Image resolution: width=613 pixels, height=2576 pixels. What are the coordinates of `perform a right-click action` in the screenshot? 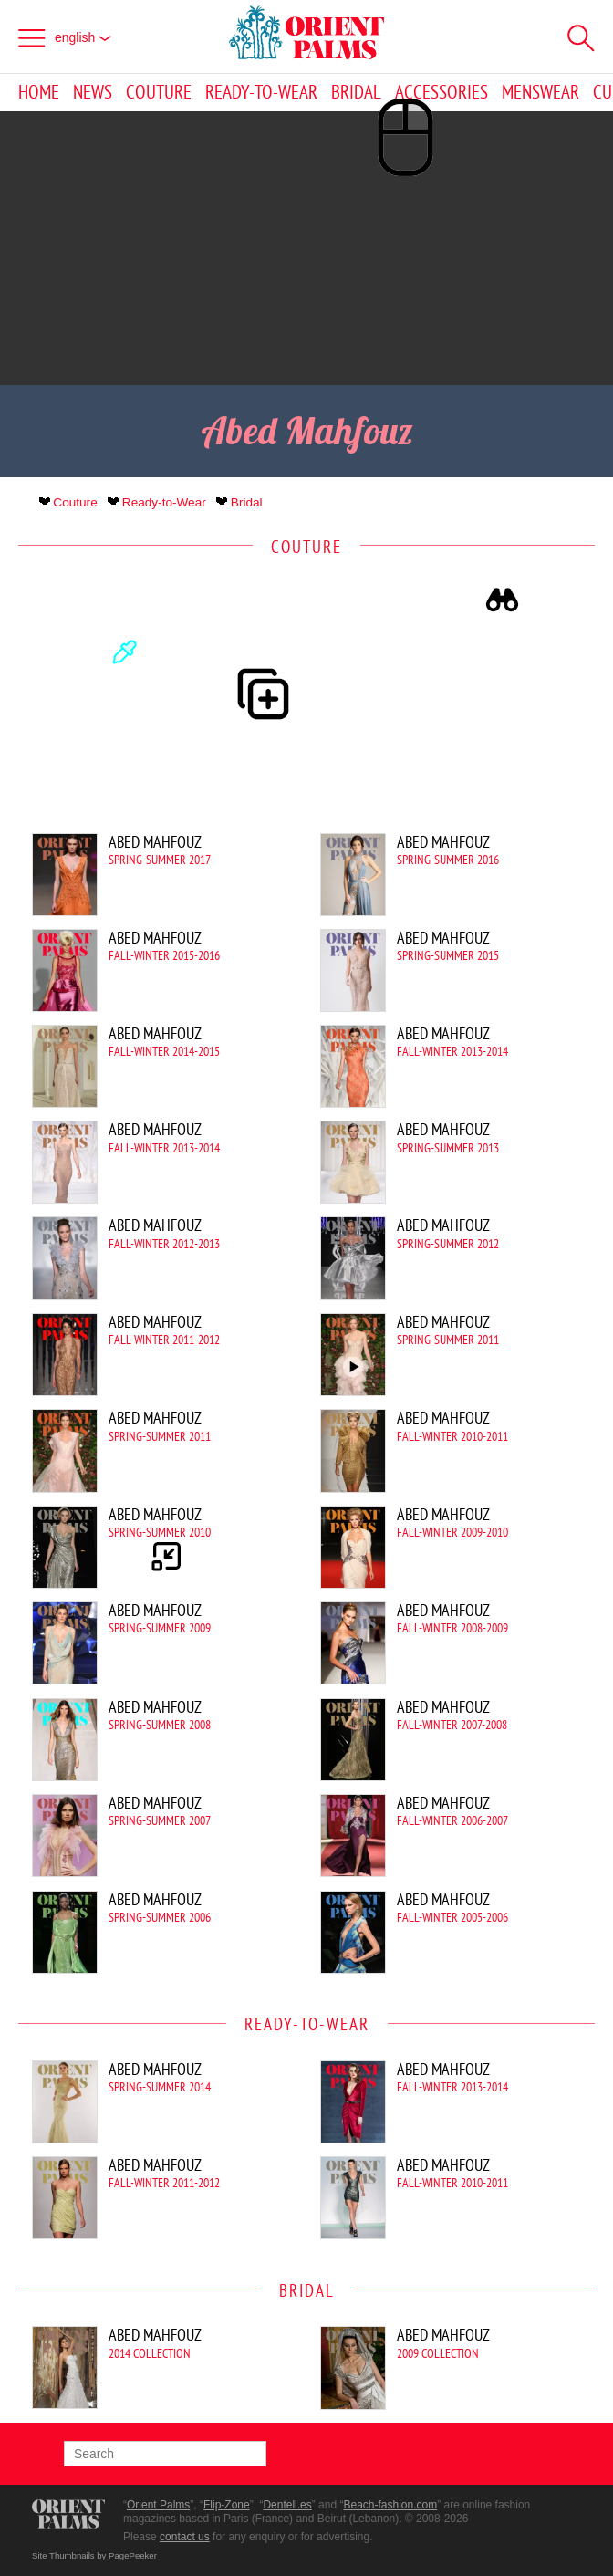 It's located at (405, 137).